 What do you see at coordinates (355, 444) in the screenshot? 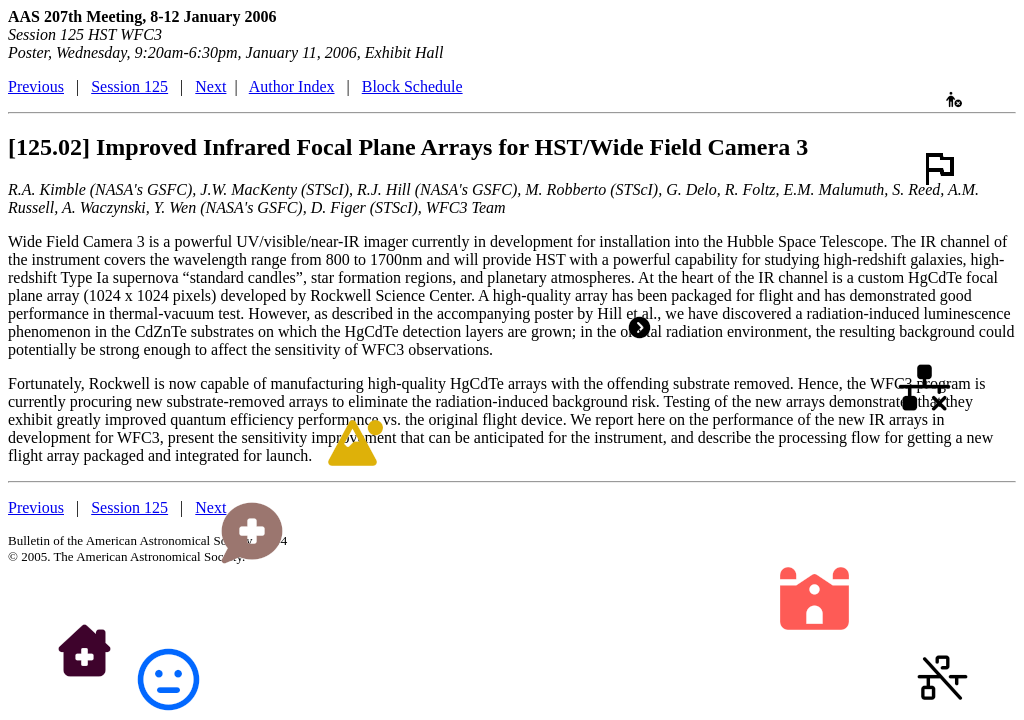
I see `view photos or gallery` at bounding box center [355, 444].